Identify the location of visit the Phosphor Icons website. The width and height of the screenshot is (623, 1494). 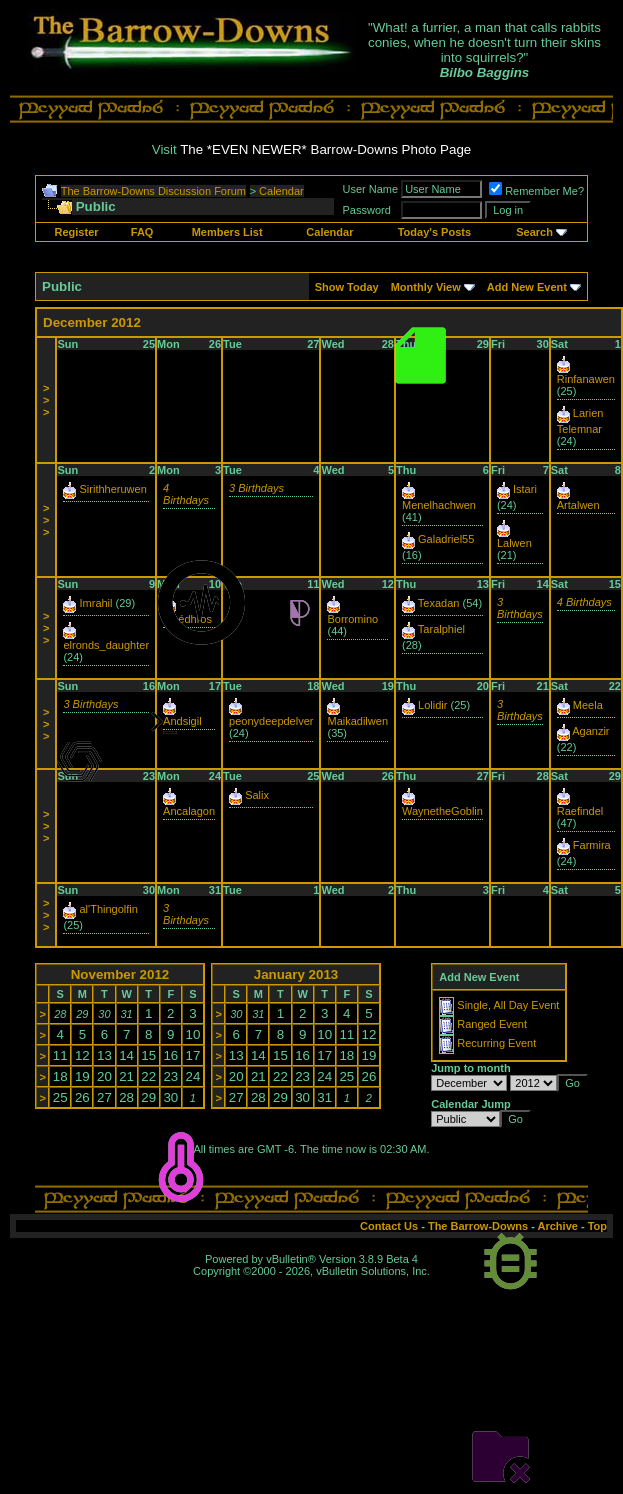
(300, 613).